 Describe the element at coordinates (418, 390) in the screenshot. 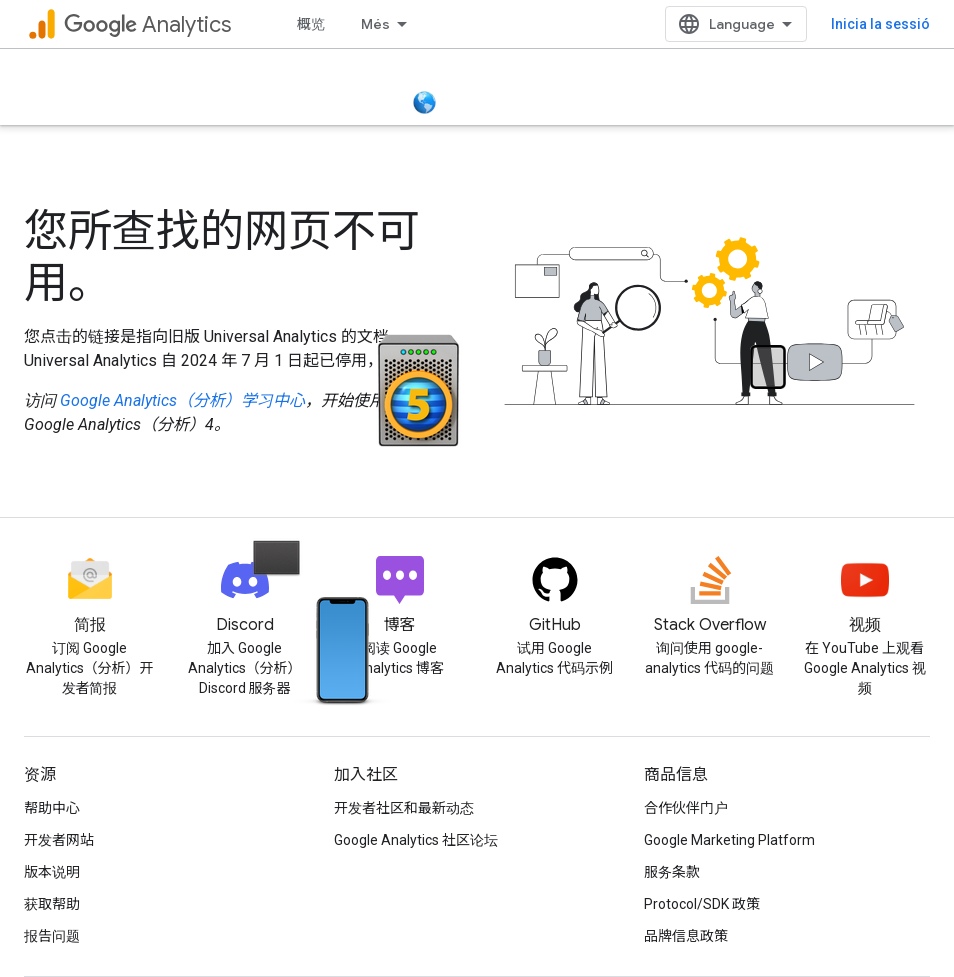

I see `RAID 5 storage configuration status` at that location.